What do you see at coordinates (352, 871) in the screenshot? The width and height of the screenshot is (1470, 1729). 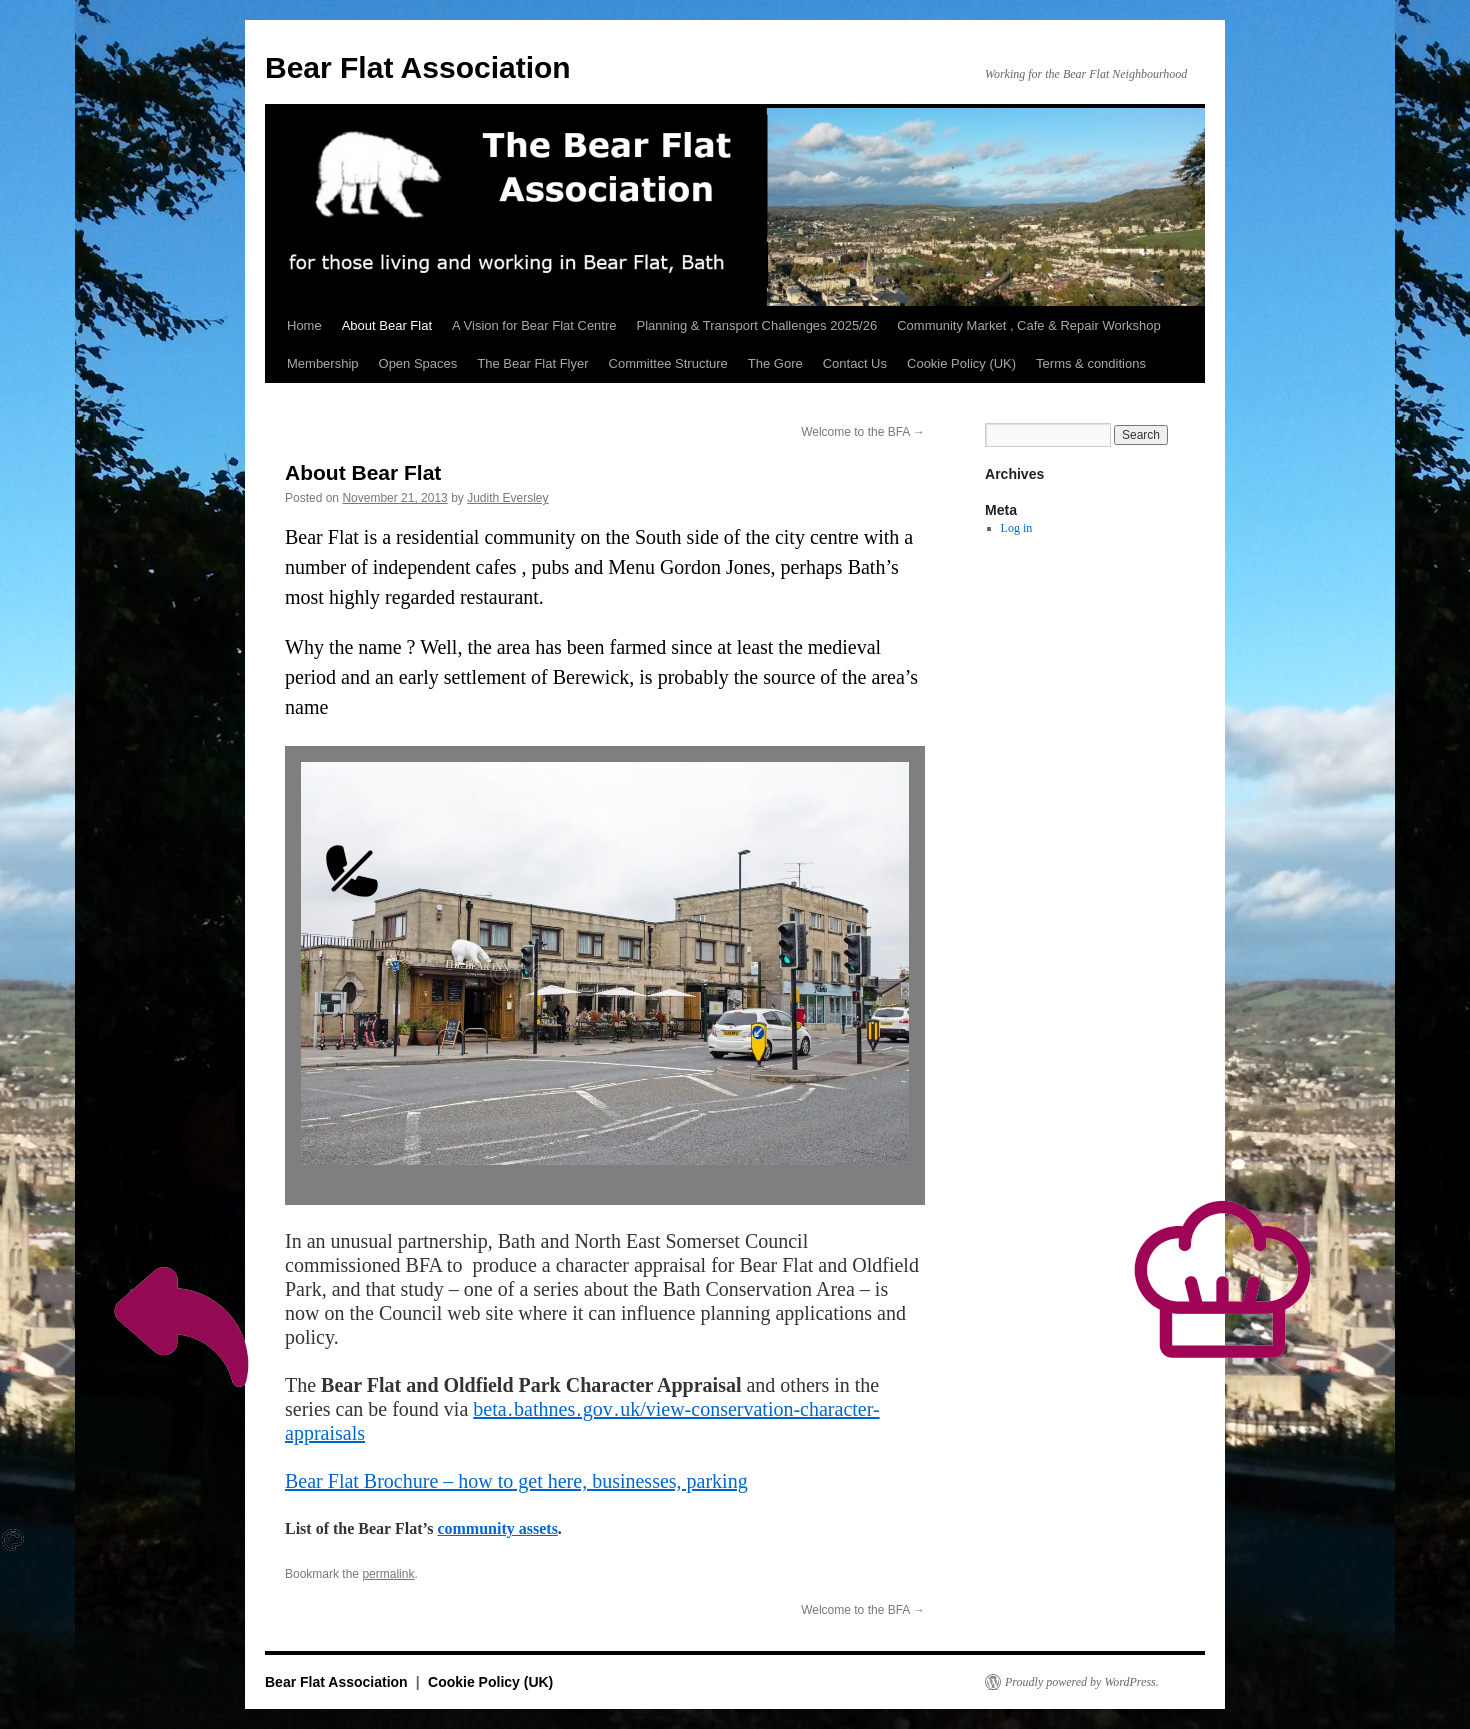 I see `mute or decline an incoming call` at bounding box center [352, 871].